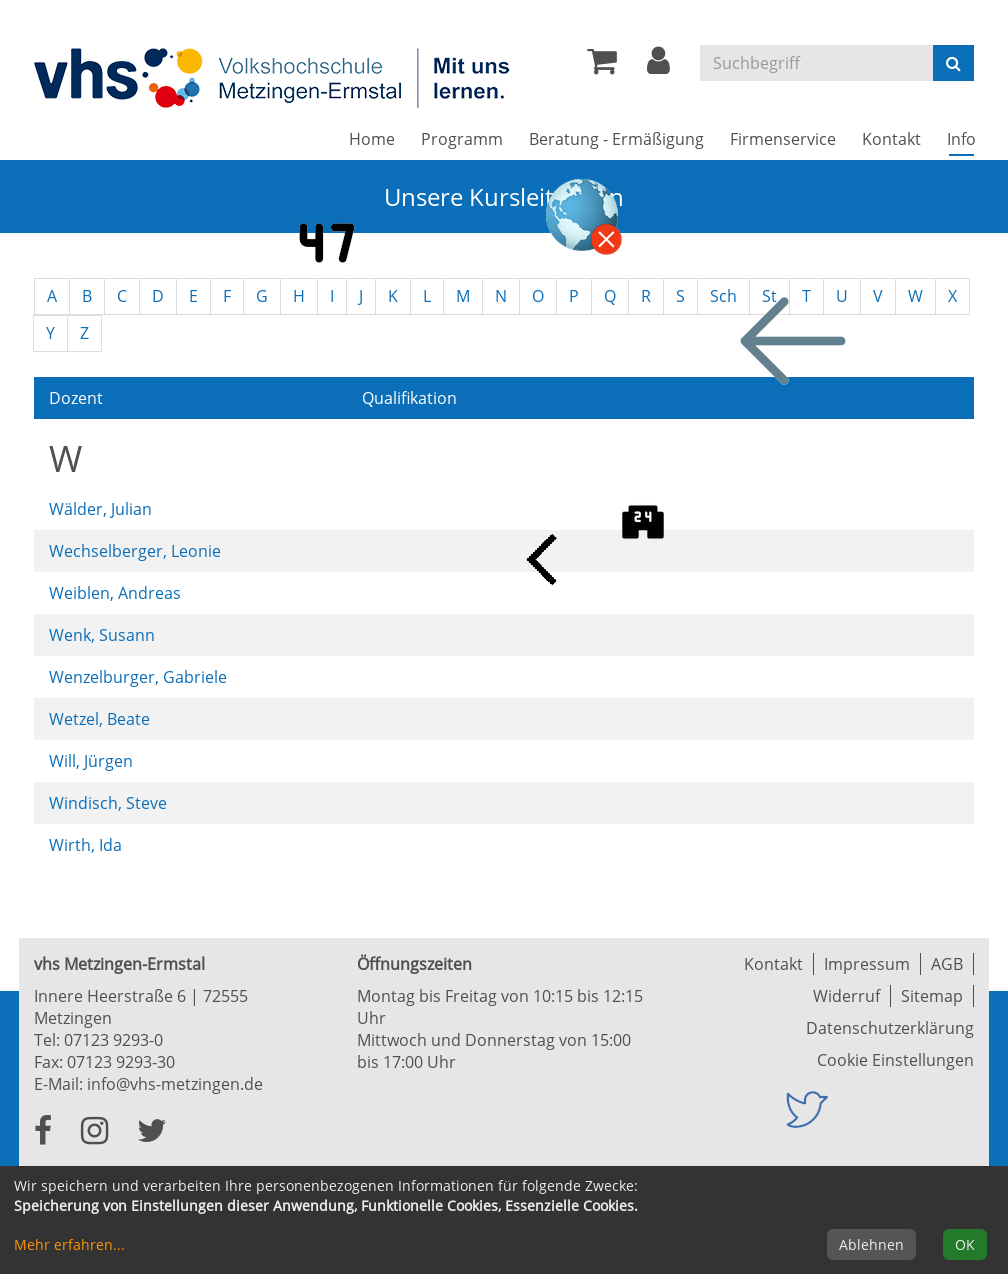 This screenshot has width=1008, height=1274. I want to click on go back to the previous screen, so click(793, 341).